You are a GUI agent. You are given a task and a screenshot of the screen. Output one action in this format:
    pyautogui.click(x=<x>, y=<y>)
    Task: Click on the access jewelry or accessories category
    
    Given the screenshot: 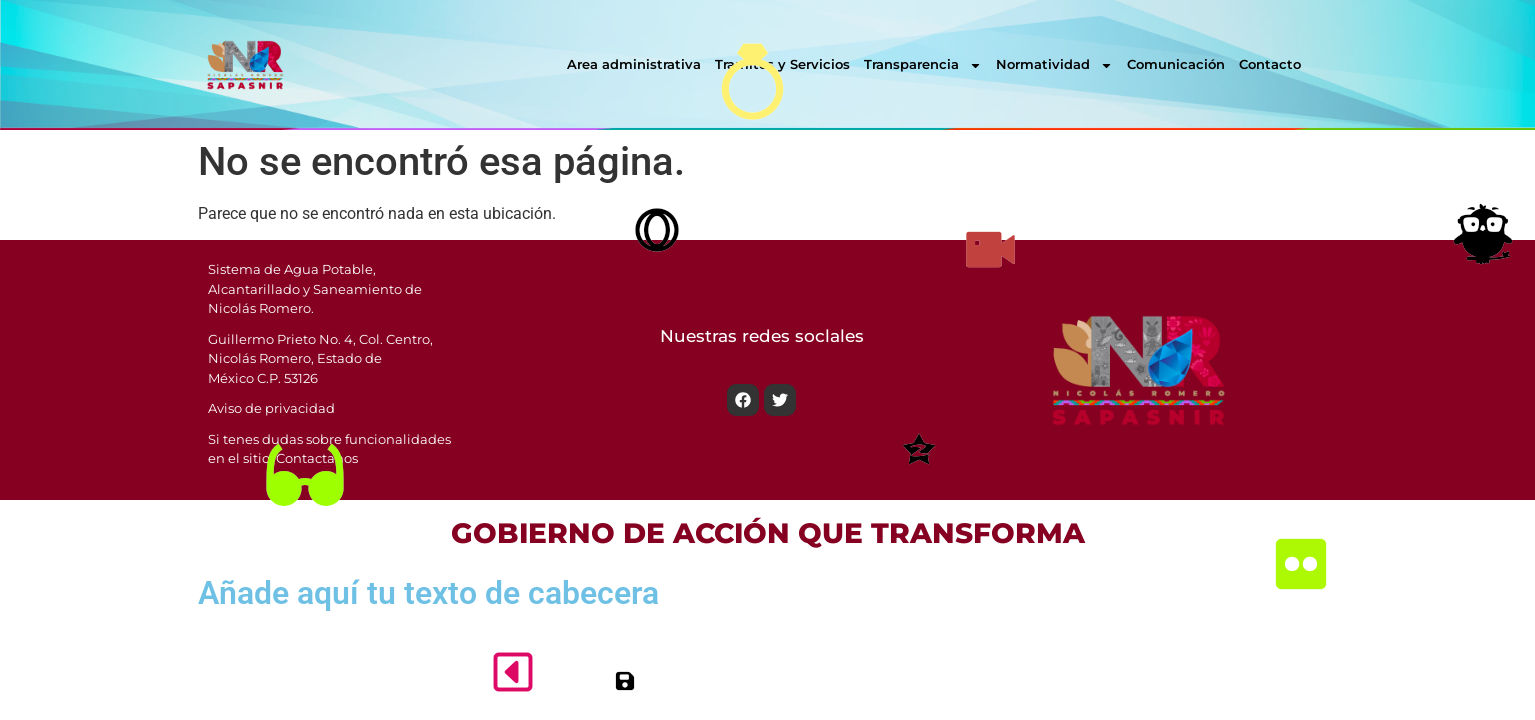 What is the action you would take?
    pyautogui.click(x=752, y=83)
    